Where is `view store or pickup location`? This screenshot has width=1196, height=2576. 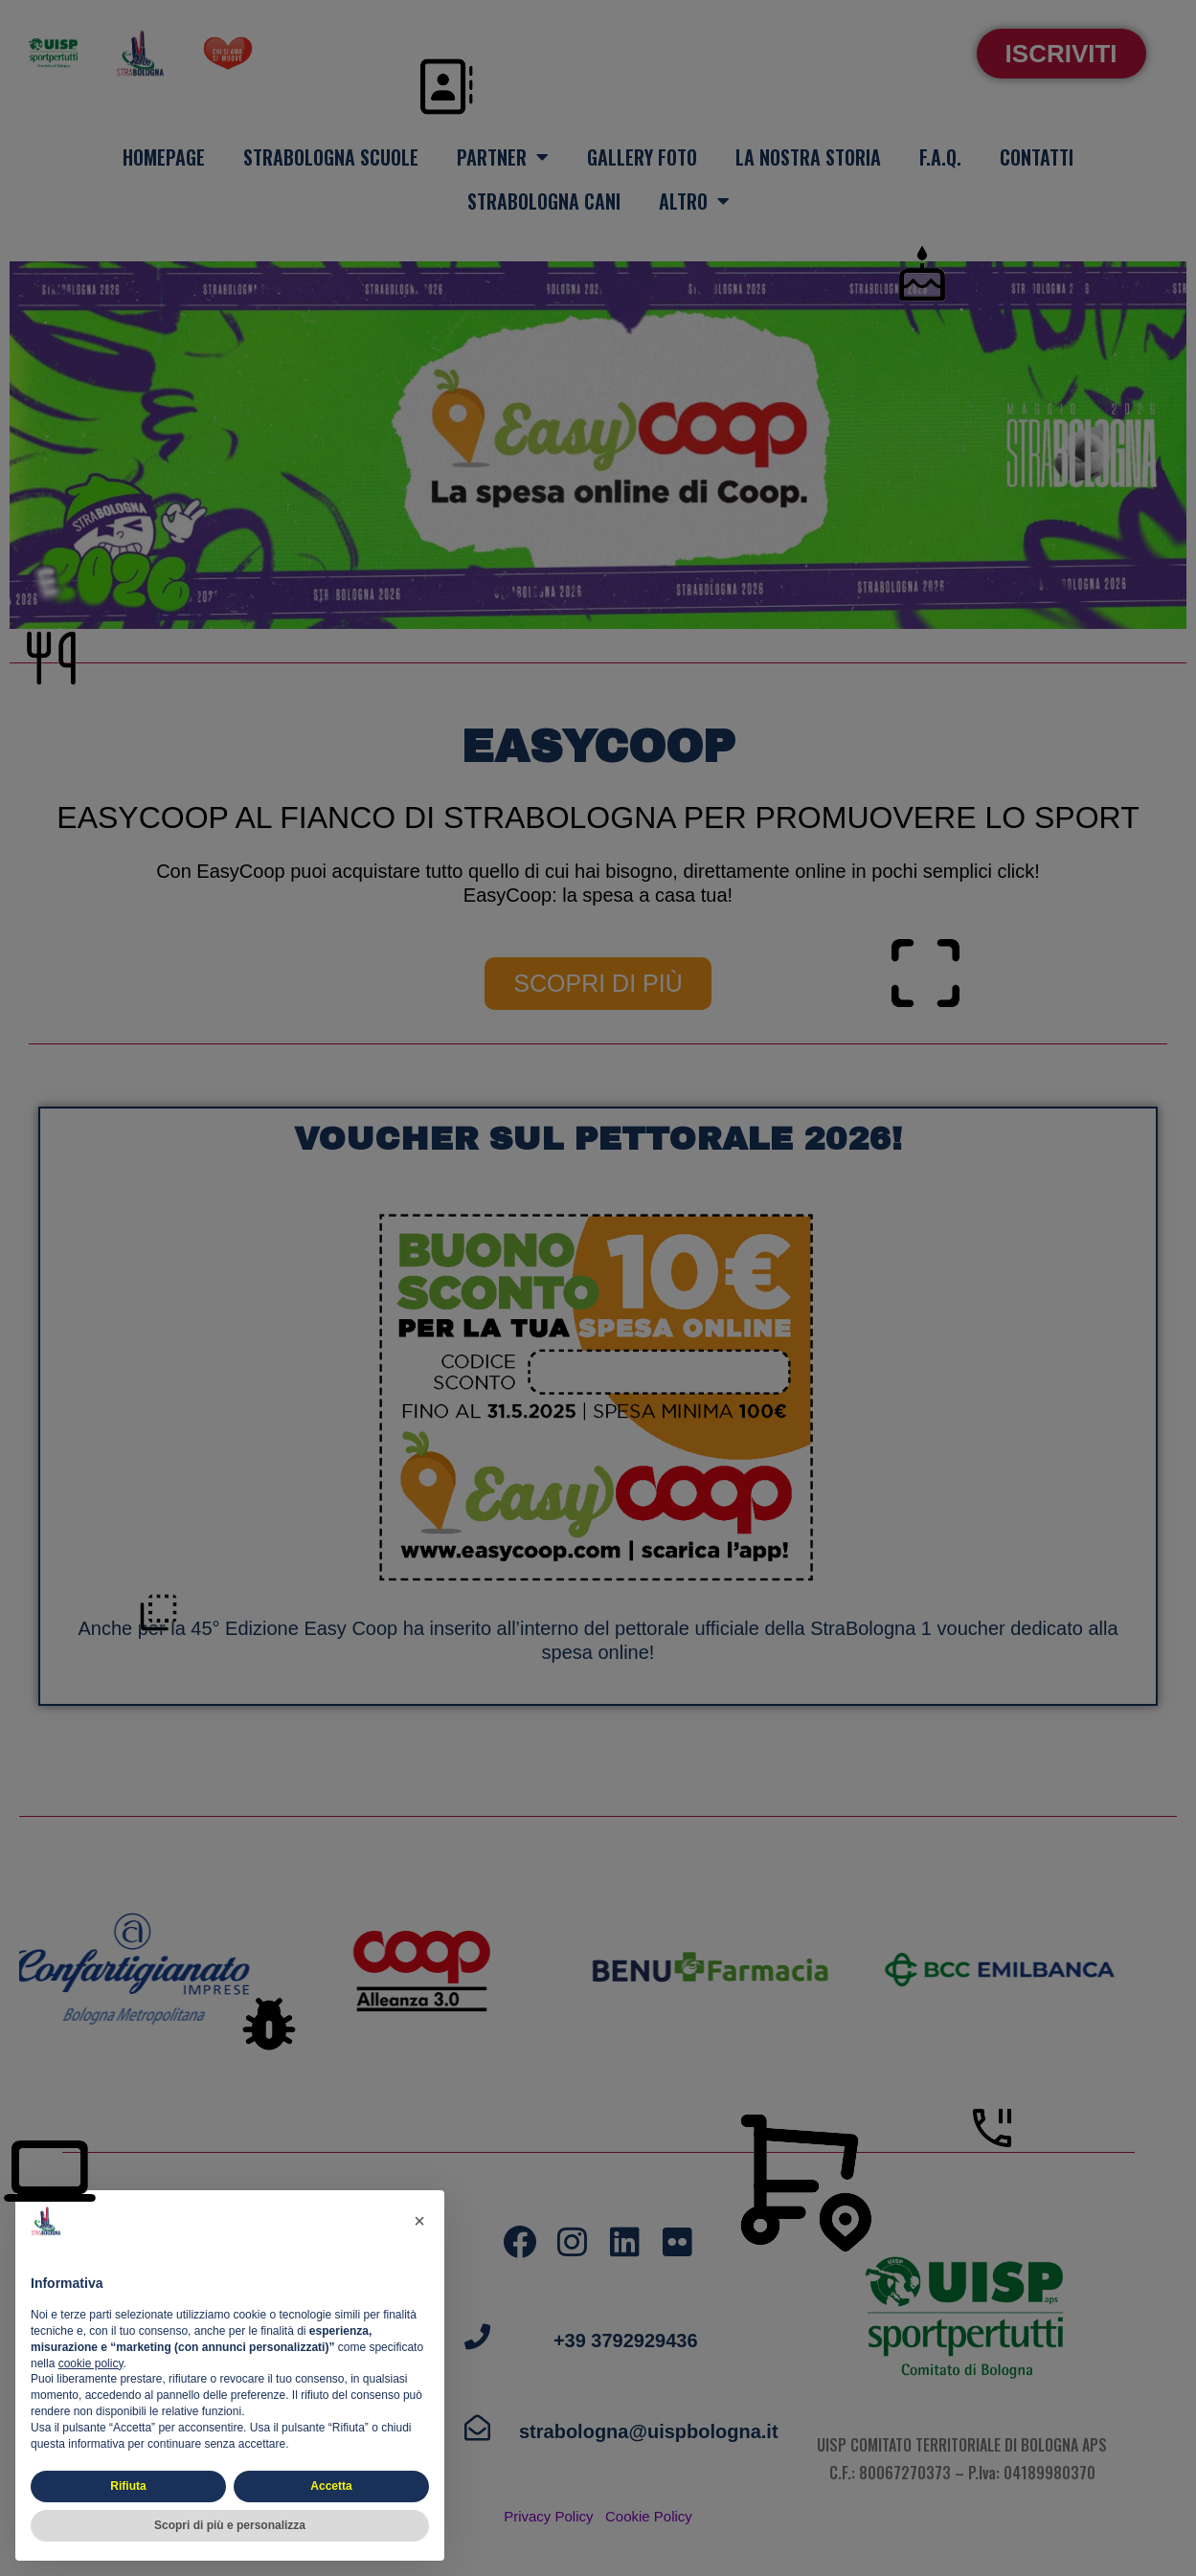 view store or pickup location is located at coordinates (800, 2180).